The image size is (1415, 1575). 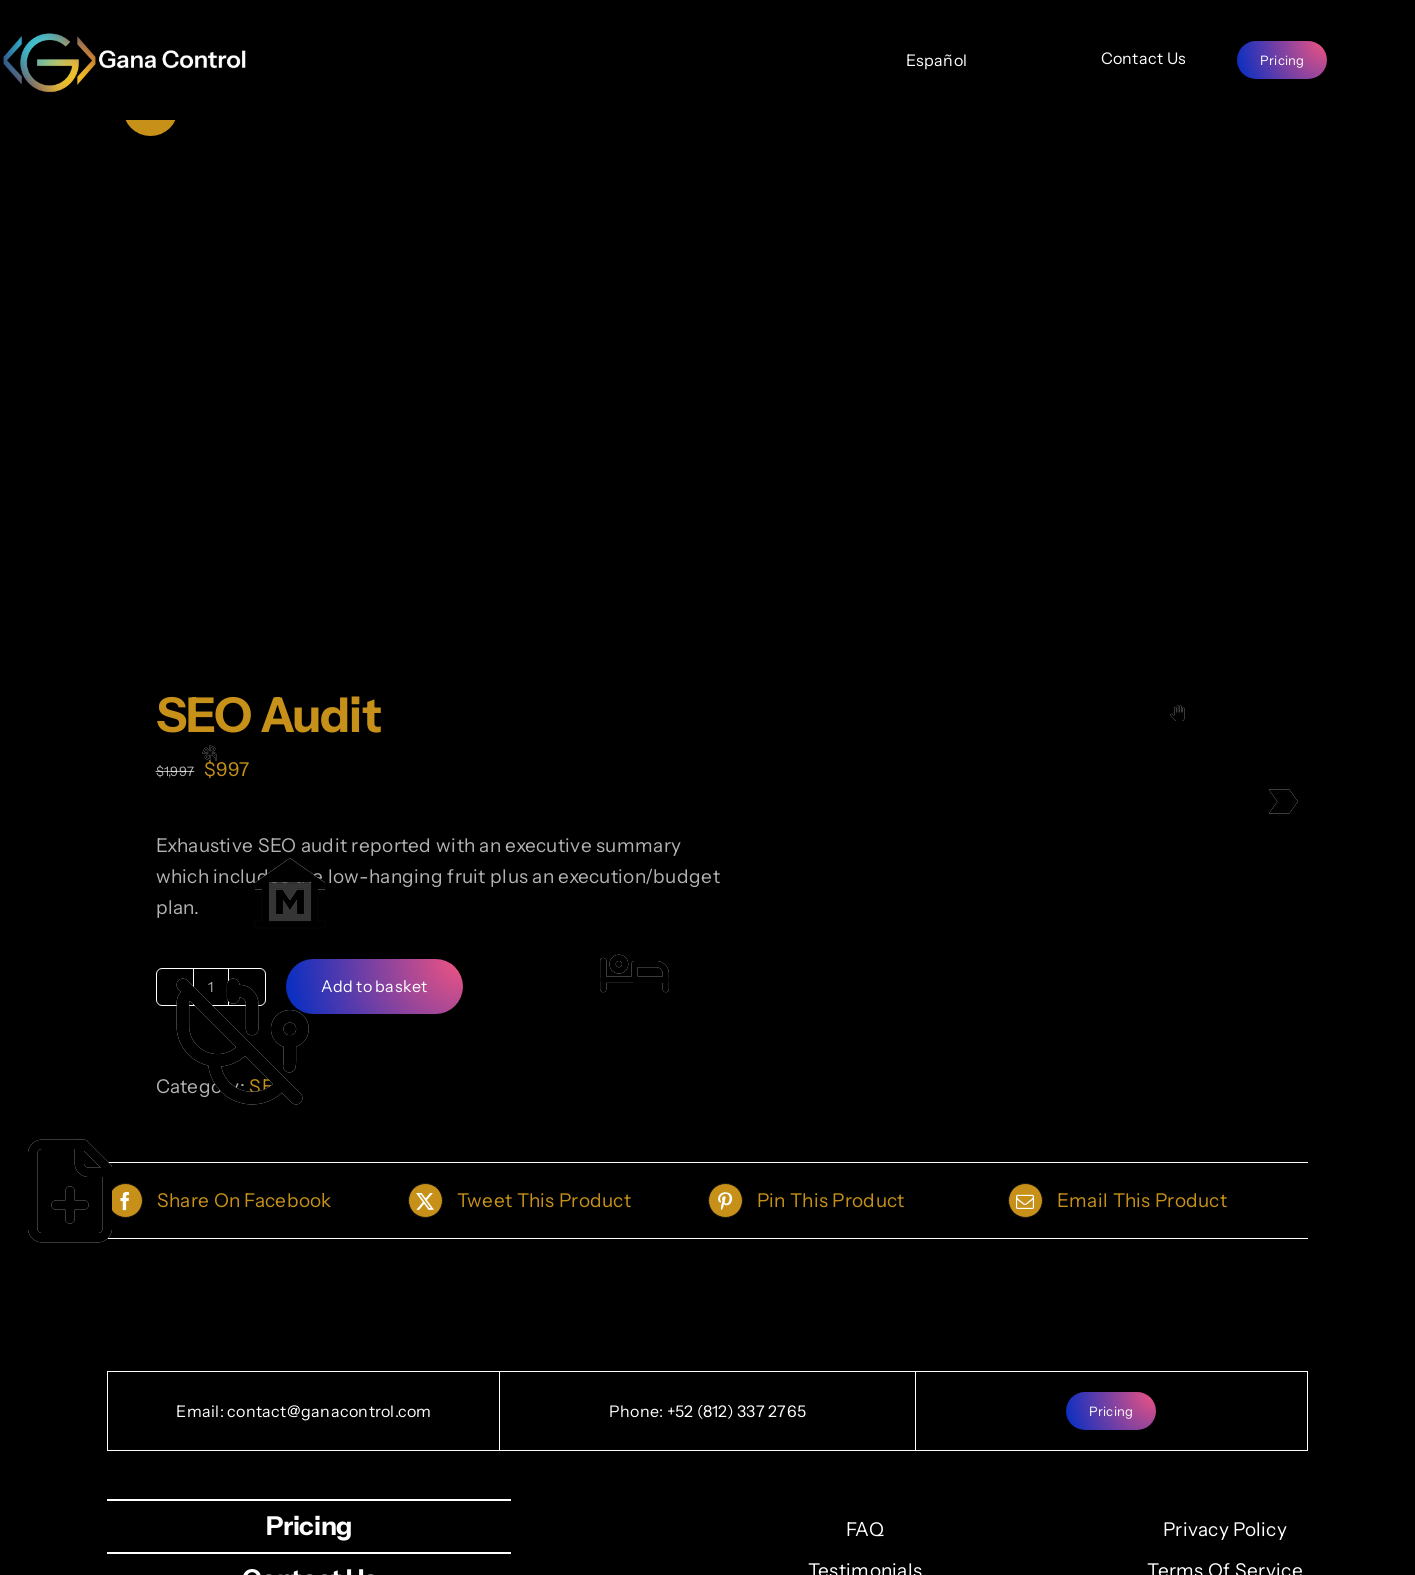 What do you see at coordinates (290, 893) in the screenshot?
I see `view nearby museums on the map` at bounding box center [290, 893].